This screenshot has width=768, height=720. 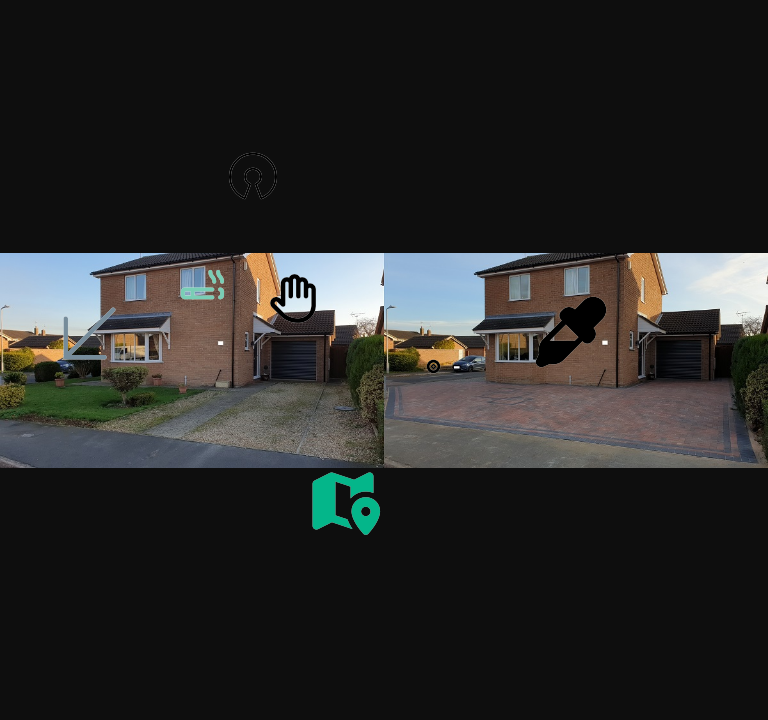 What do you see at coordinates (89, 333) in the screenshot?
I see `navigate to previous or lower-left content` at bounding box center [89, 333].